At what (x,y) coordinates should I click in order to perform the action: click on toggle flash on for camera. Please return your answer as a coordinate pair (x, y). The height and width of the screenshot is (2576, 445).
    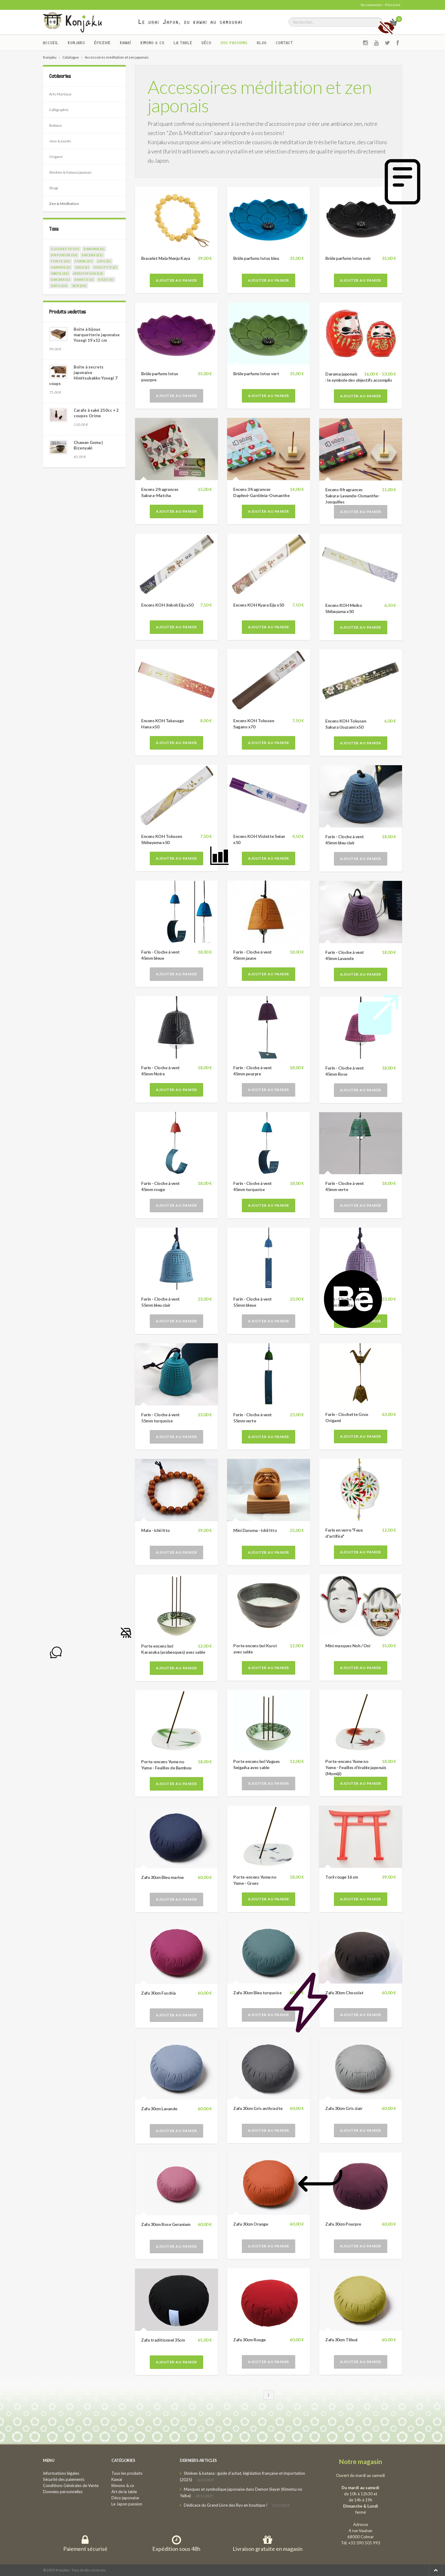
    Looking at the image, I should click on (306, 2003).